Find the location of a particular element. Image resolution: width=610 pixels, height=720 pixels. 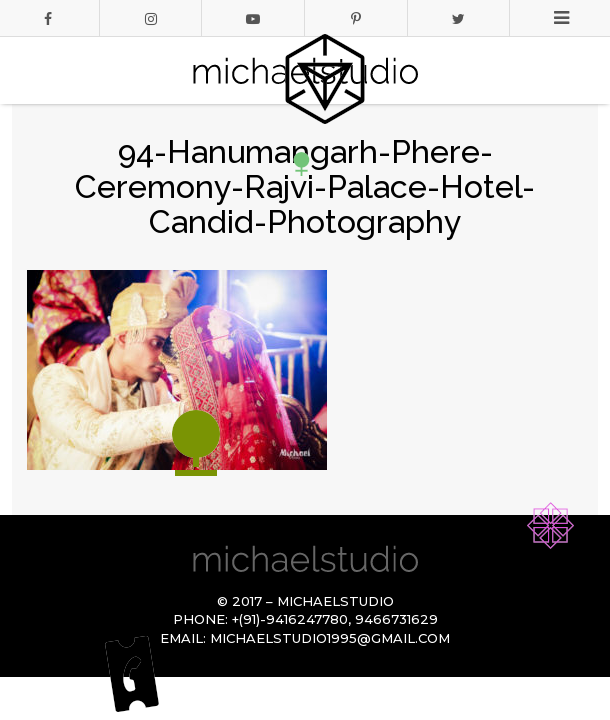

open the Allociné app for movie listings and reviews is located at coordinates (132, 674).